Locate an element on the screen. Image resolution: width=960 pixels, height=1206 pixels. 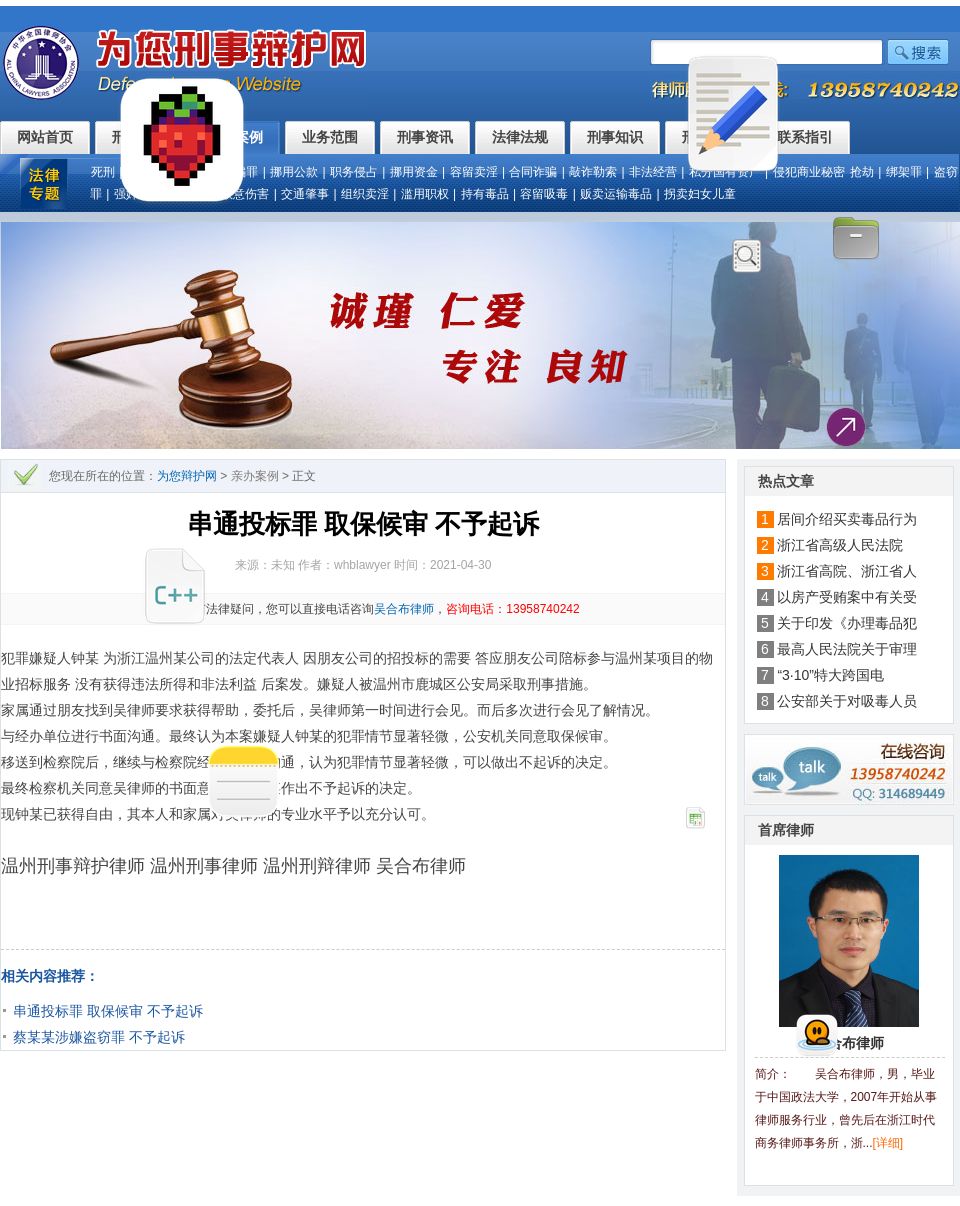
open tomboy notes app is located at coordinates (243, 781).